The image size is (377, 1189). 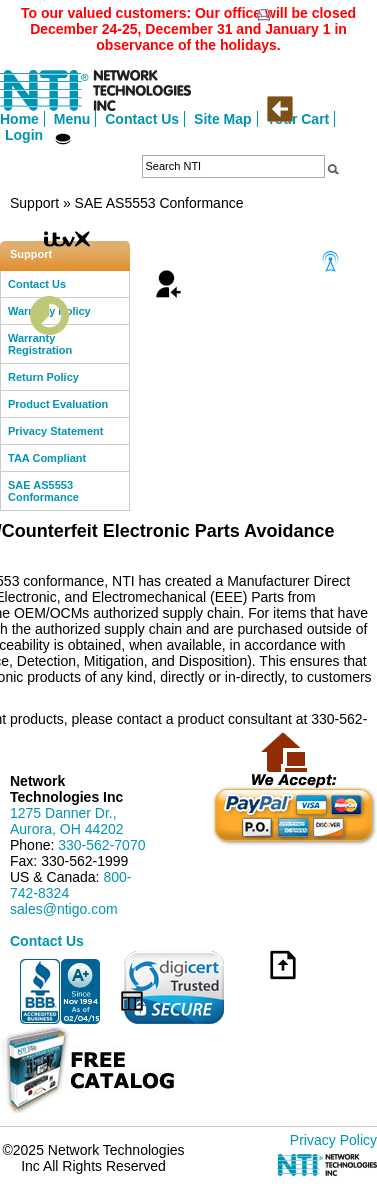 I want to click on incoming user request or invitation, so click(x=166, y=284).